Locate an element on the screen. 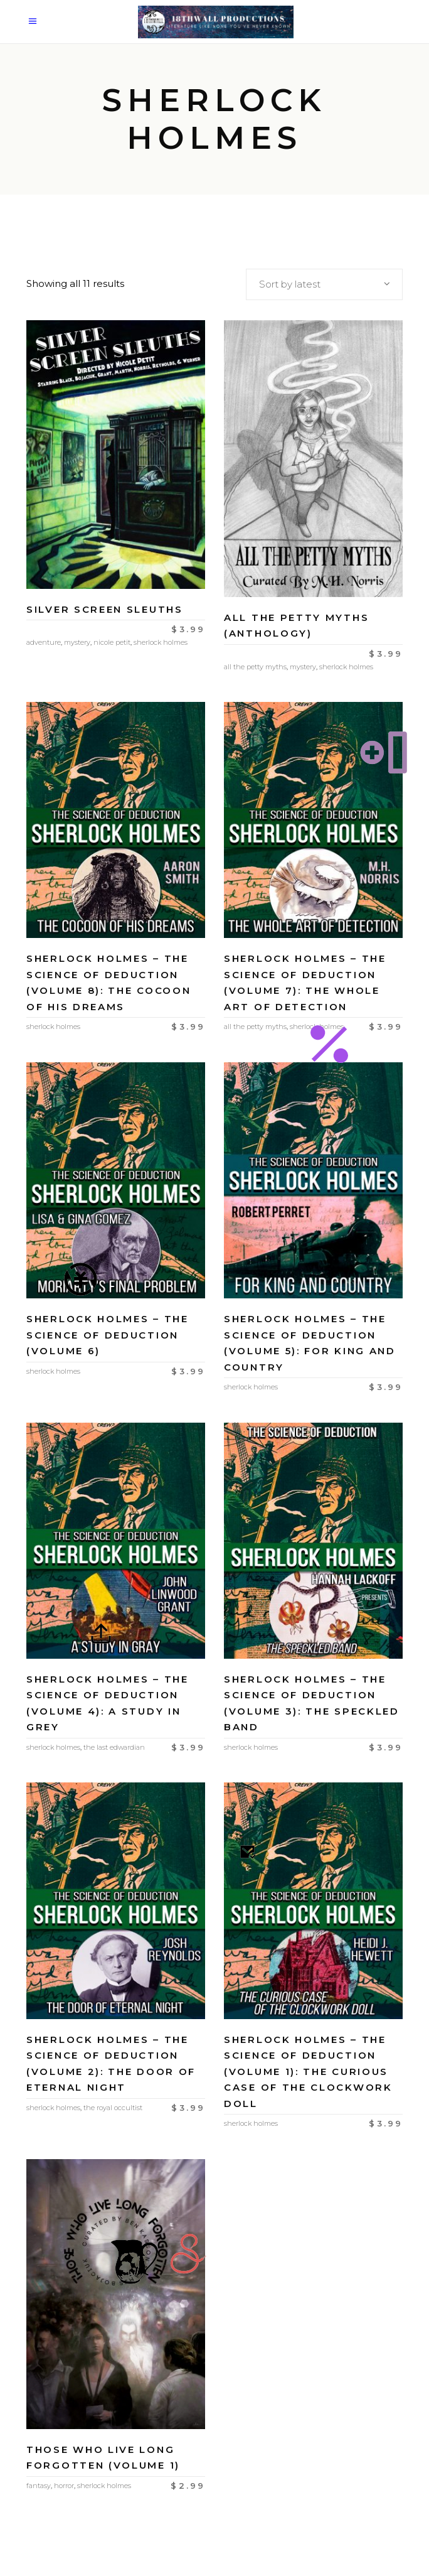 The image size is (429, 2576). convert currency to Chinese yuan is located at coordinates (80, 1279).